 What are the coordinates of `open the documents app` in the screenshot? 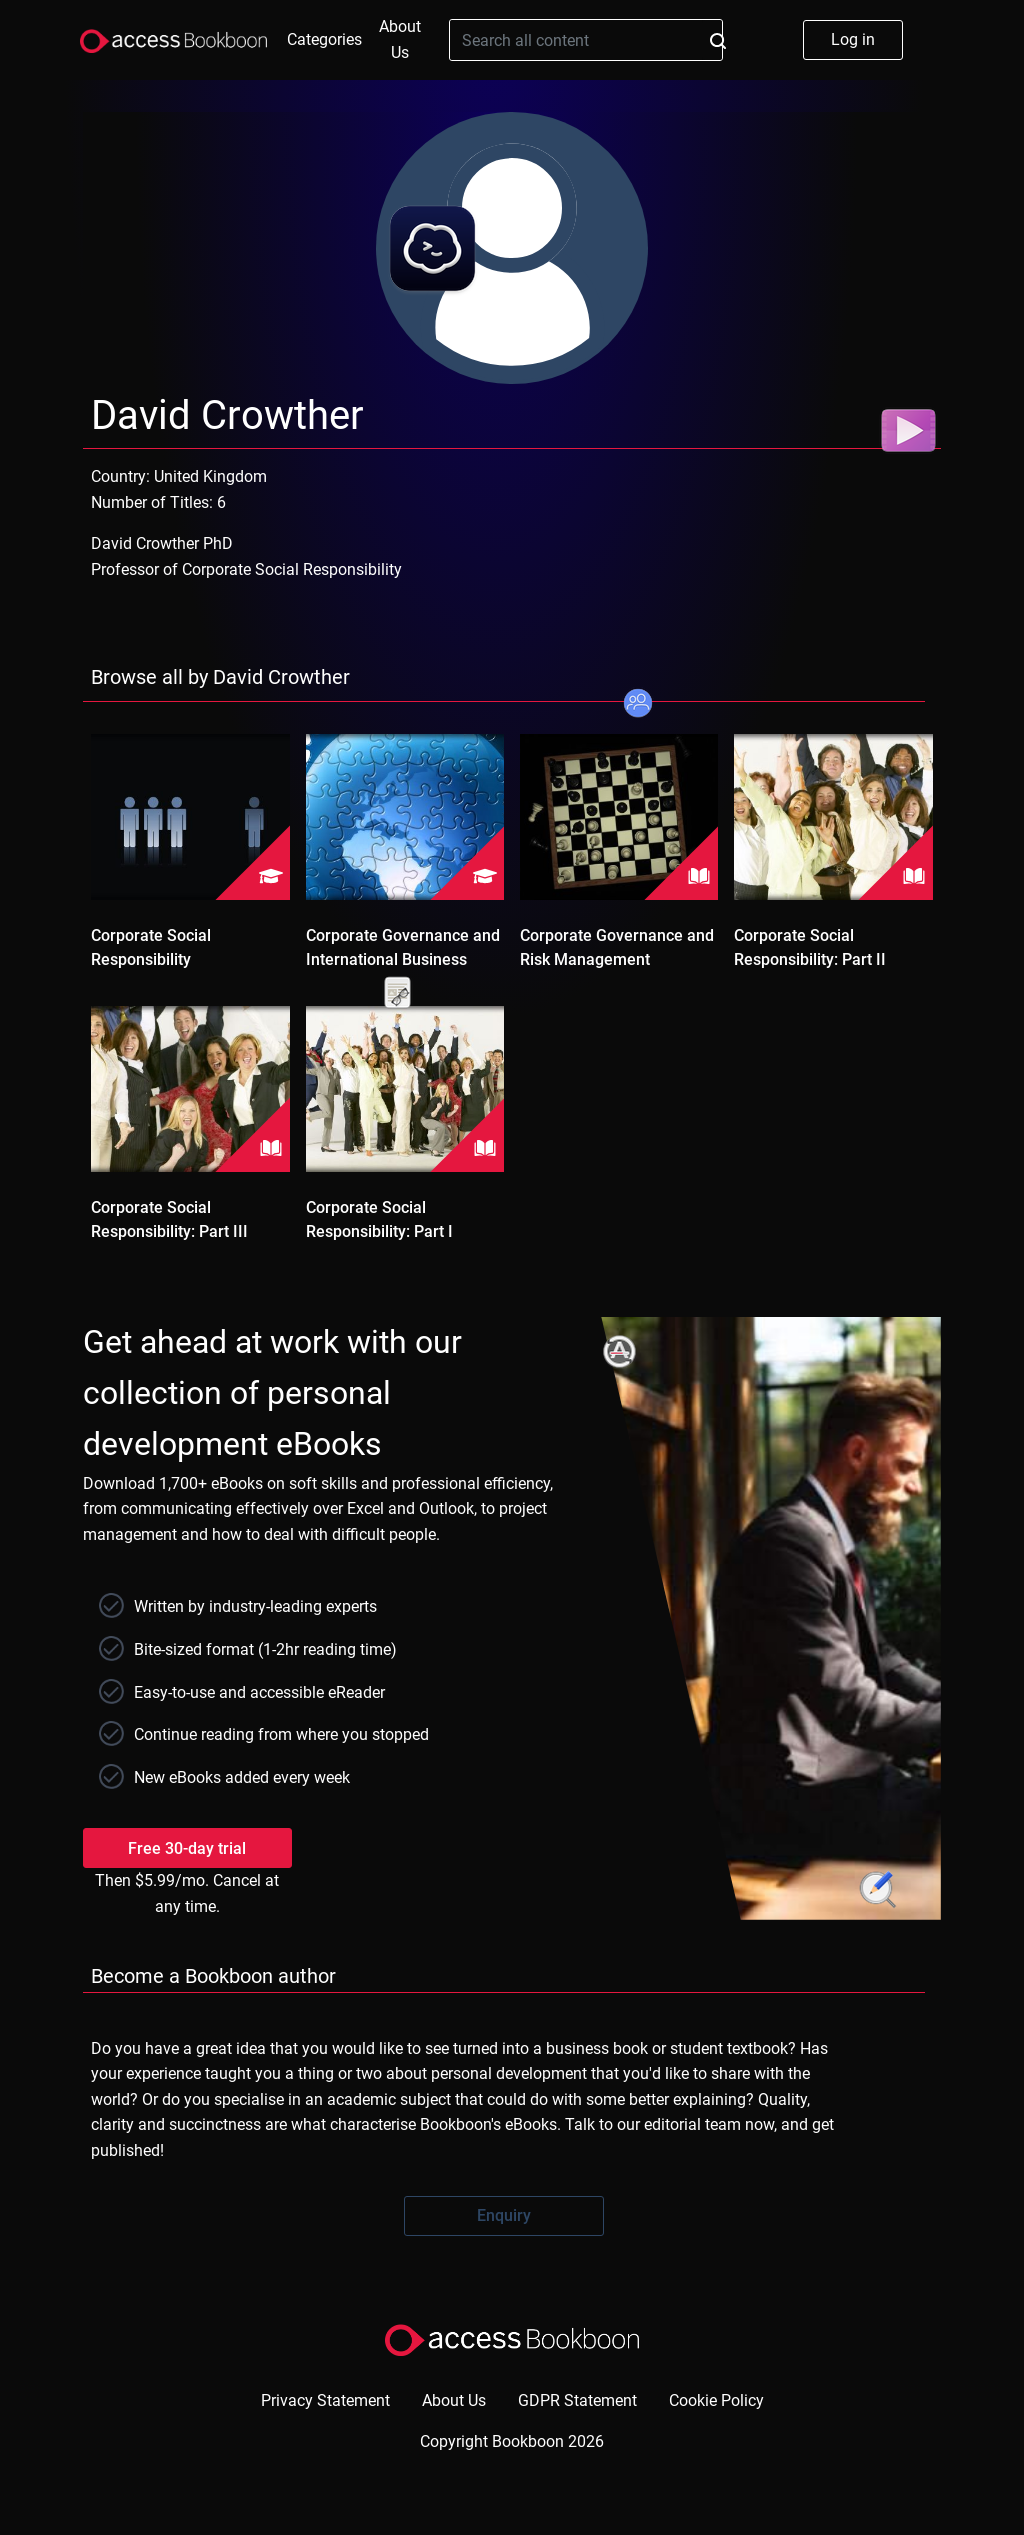 It's located at (397, 992).